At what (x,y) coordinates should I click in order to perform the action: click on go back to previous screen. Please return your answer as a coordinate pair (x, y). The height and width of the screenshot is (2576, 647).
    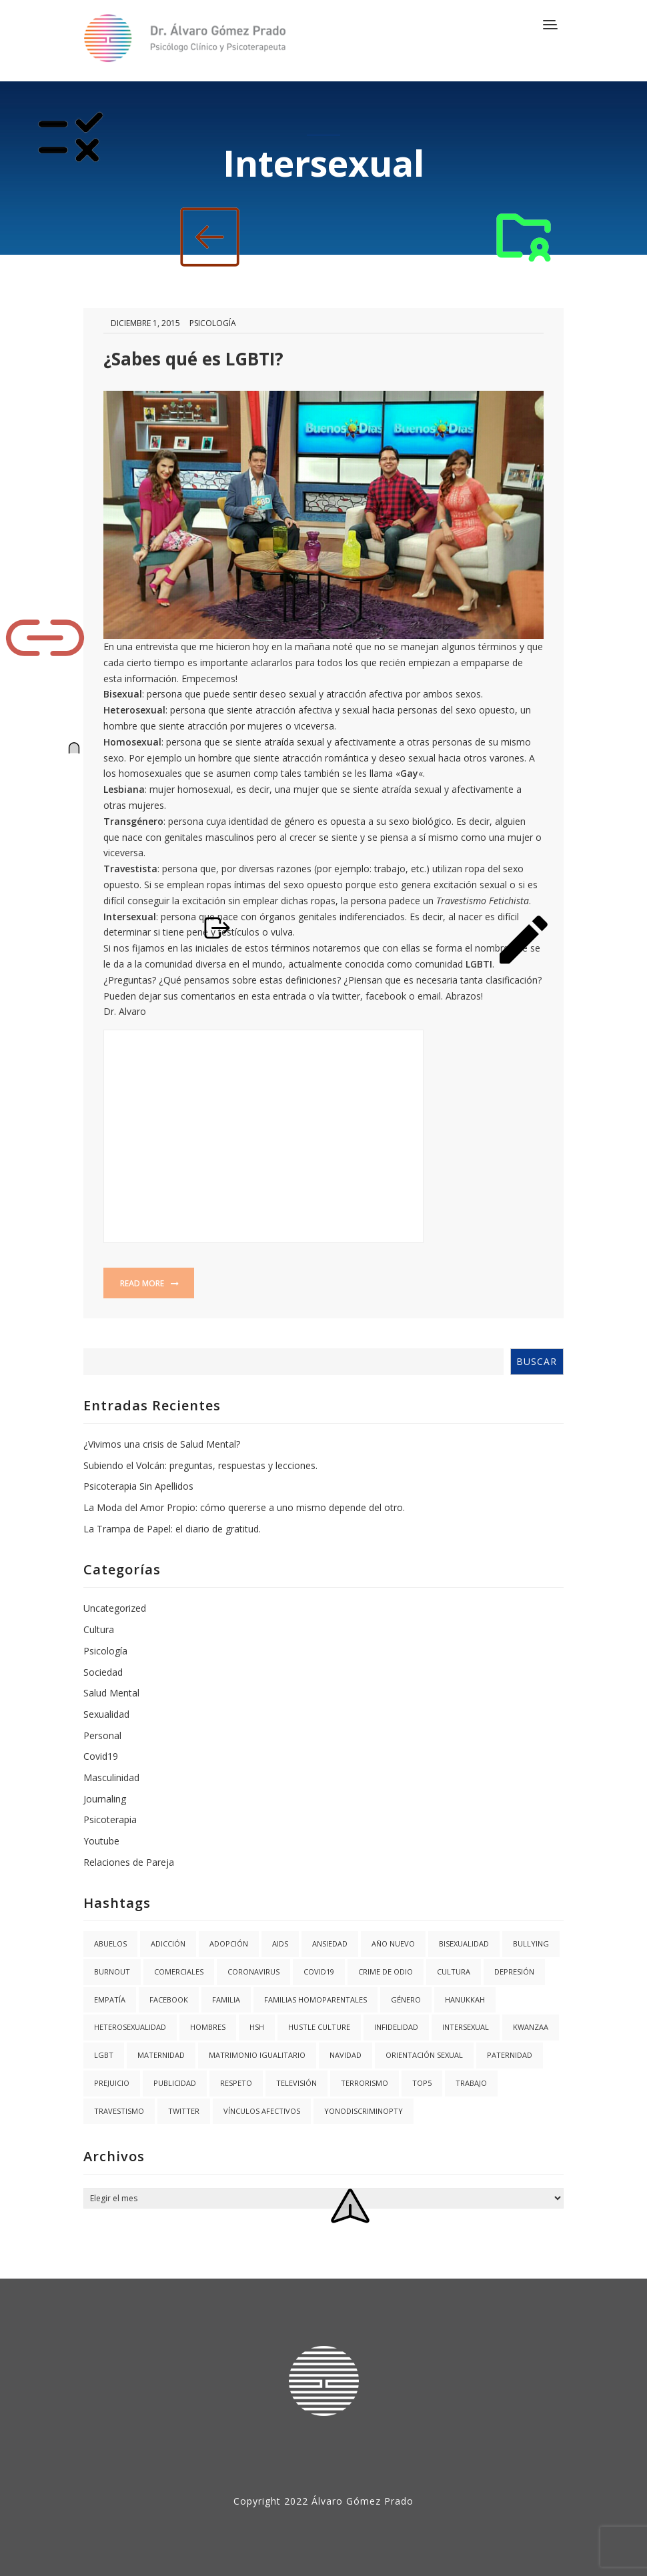
    Looking at the image, I should click on (209, 237).